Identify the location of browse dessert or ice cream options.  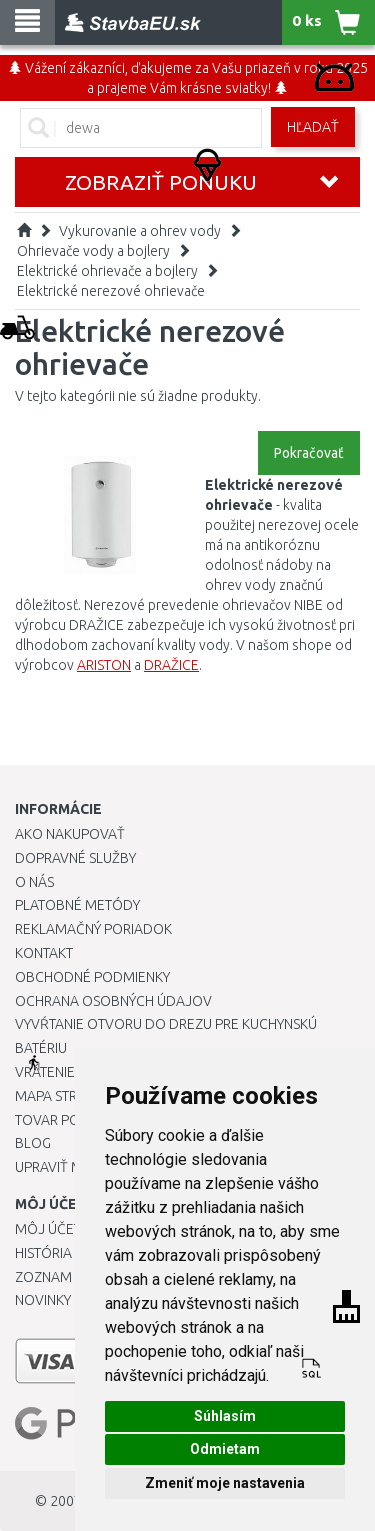
(207, 164).